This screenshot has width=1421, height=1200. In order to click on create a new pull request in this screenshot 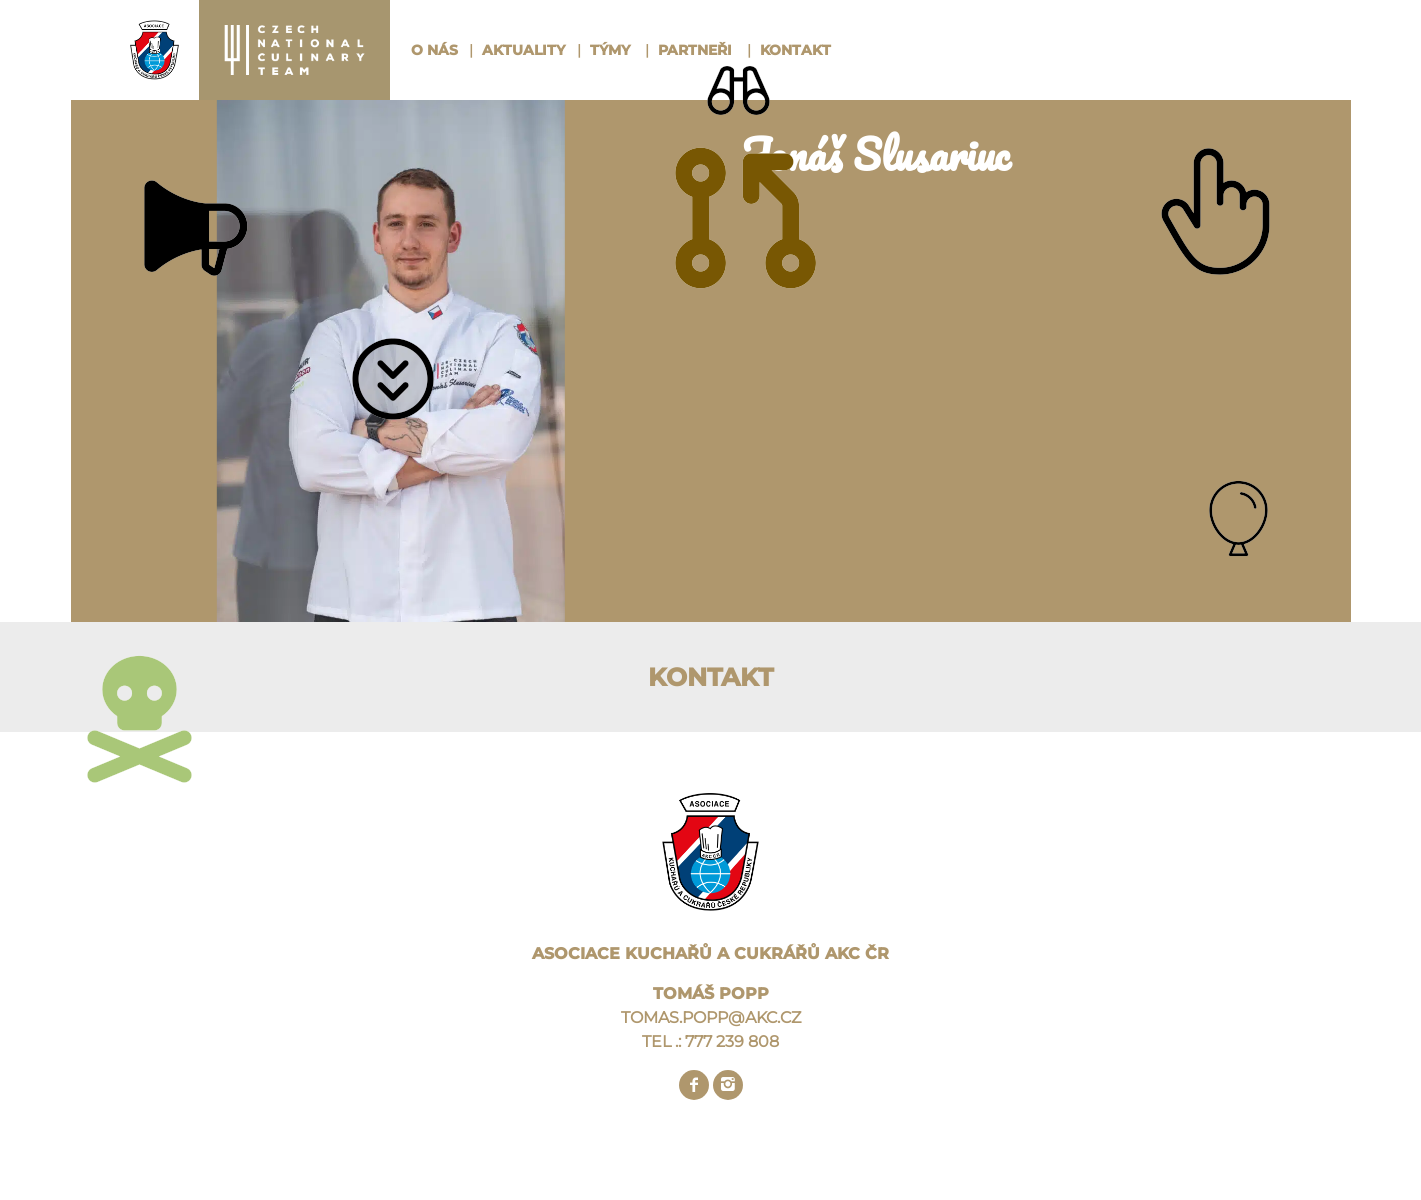, I will do `click(740, 218)`.